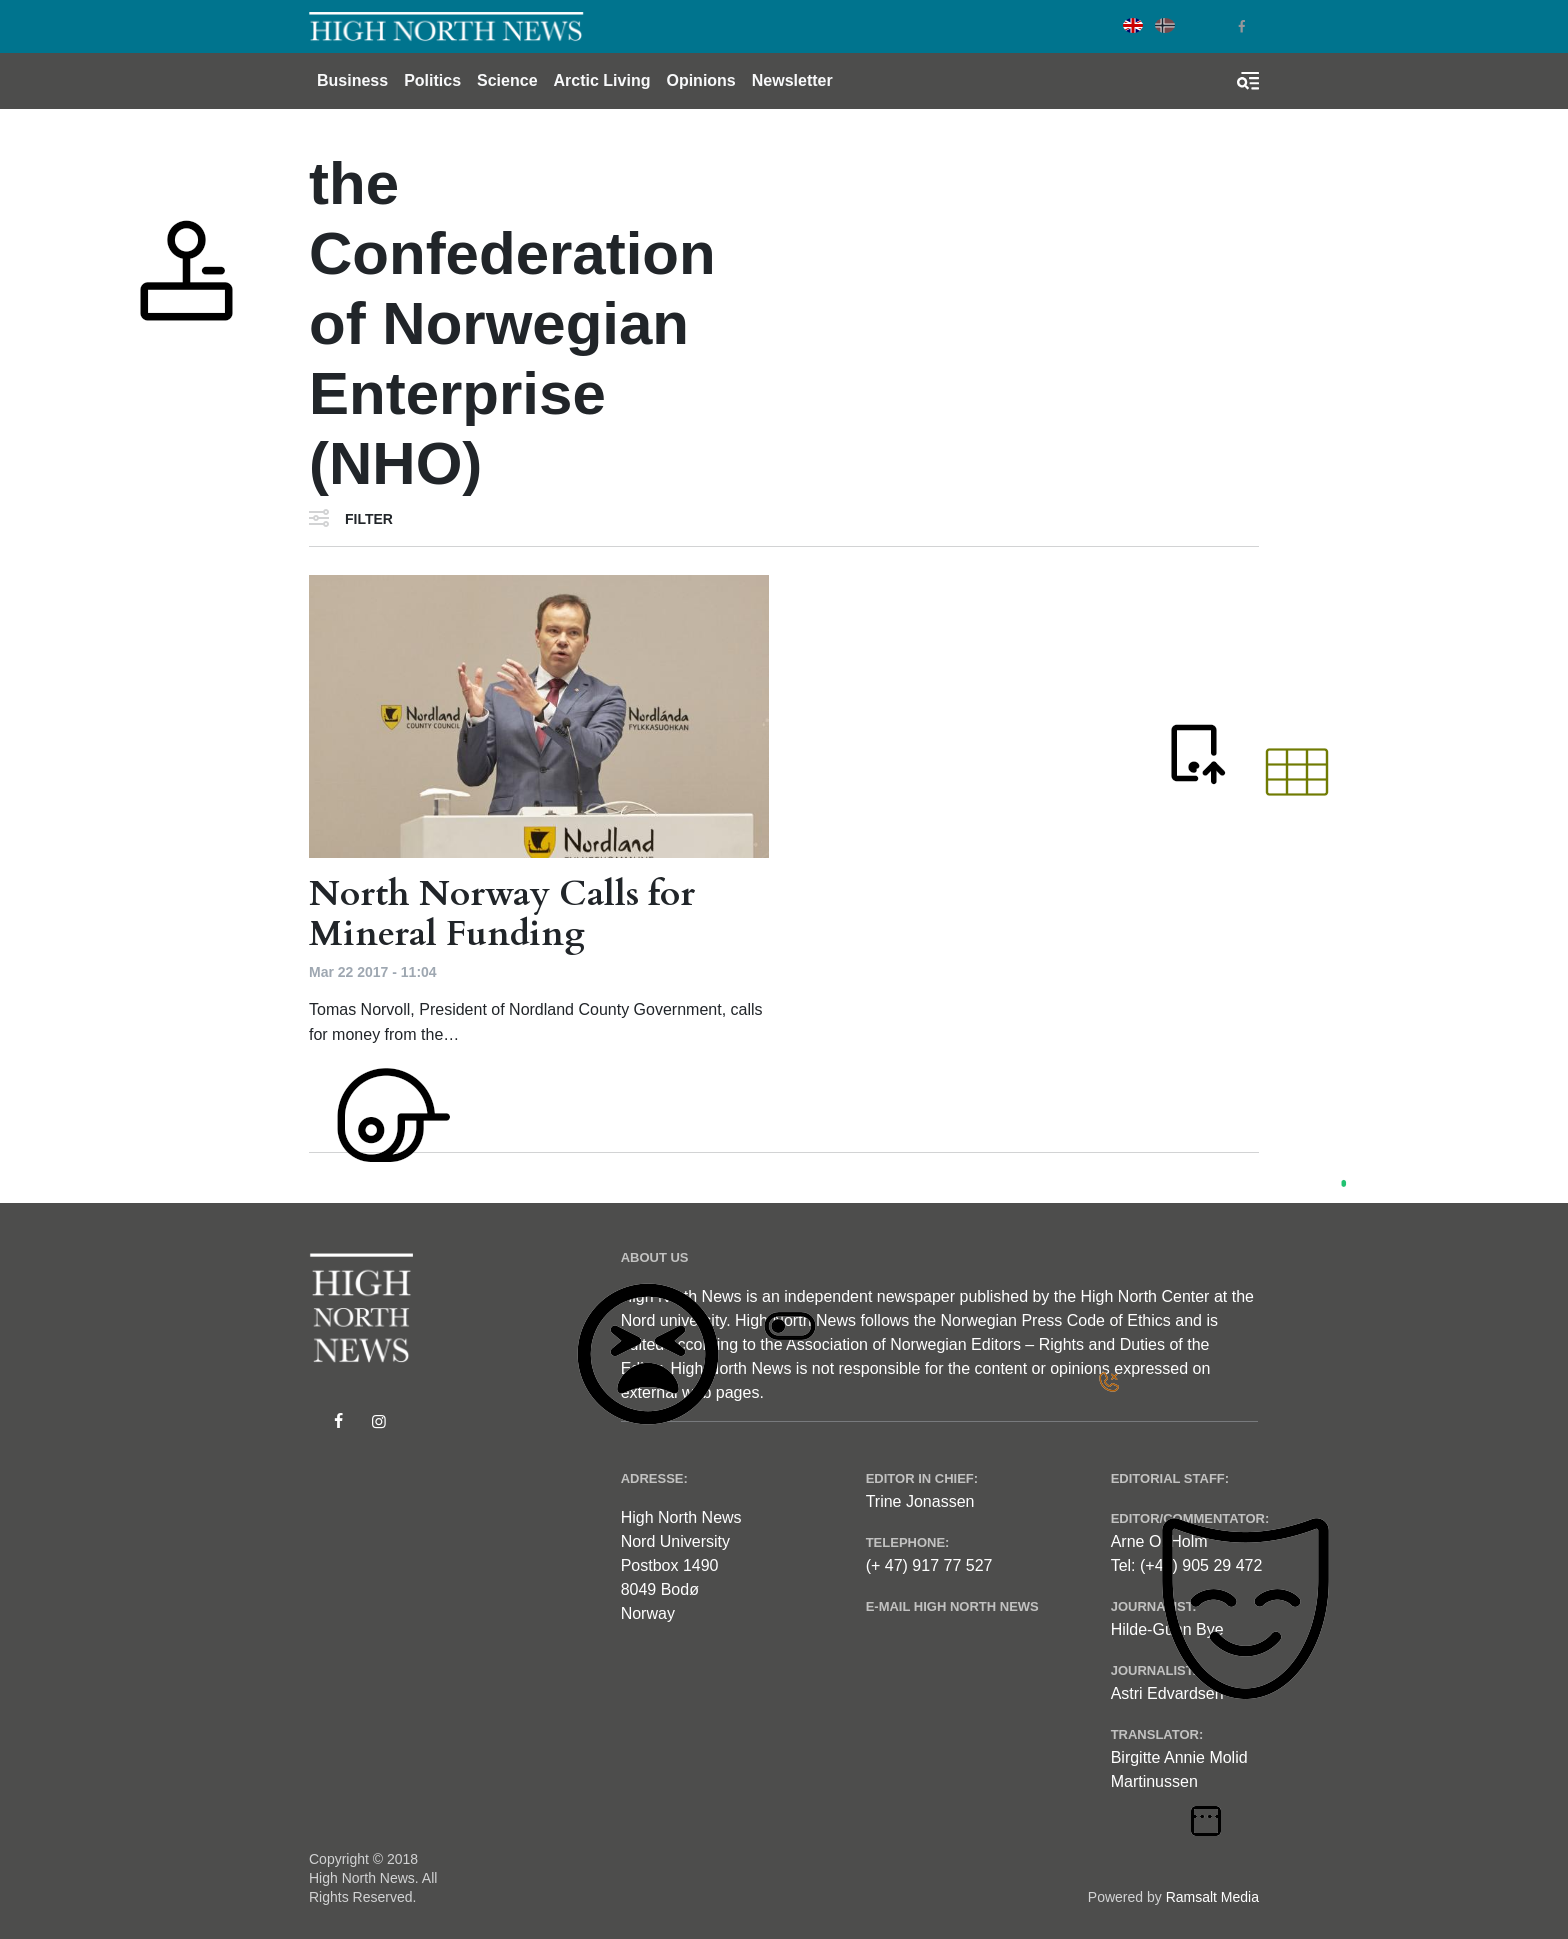 Image resolution: width=1568 pixels, height=1939 pixels. What do you see at coordinates (1206, 1821) in the screenshot?
I see `toggle optional top panel visibility` at bounding box center [1206, 1821].